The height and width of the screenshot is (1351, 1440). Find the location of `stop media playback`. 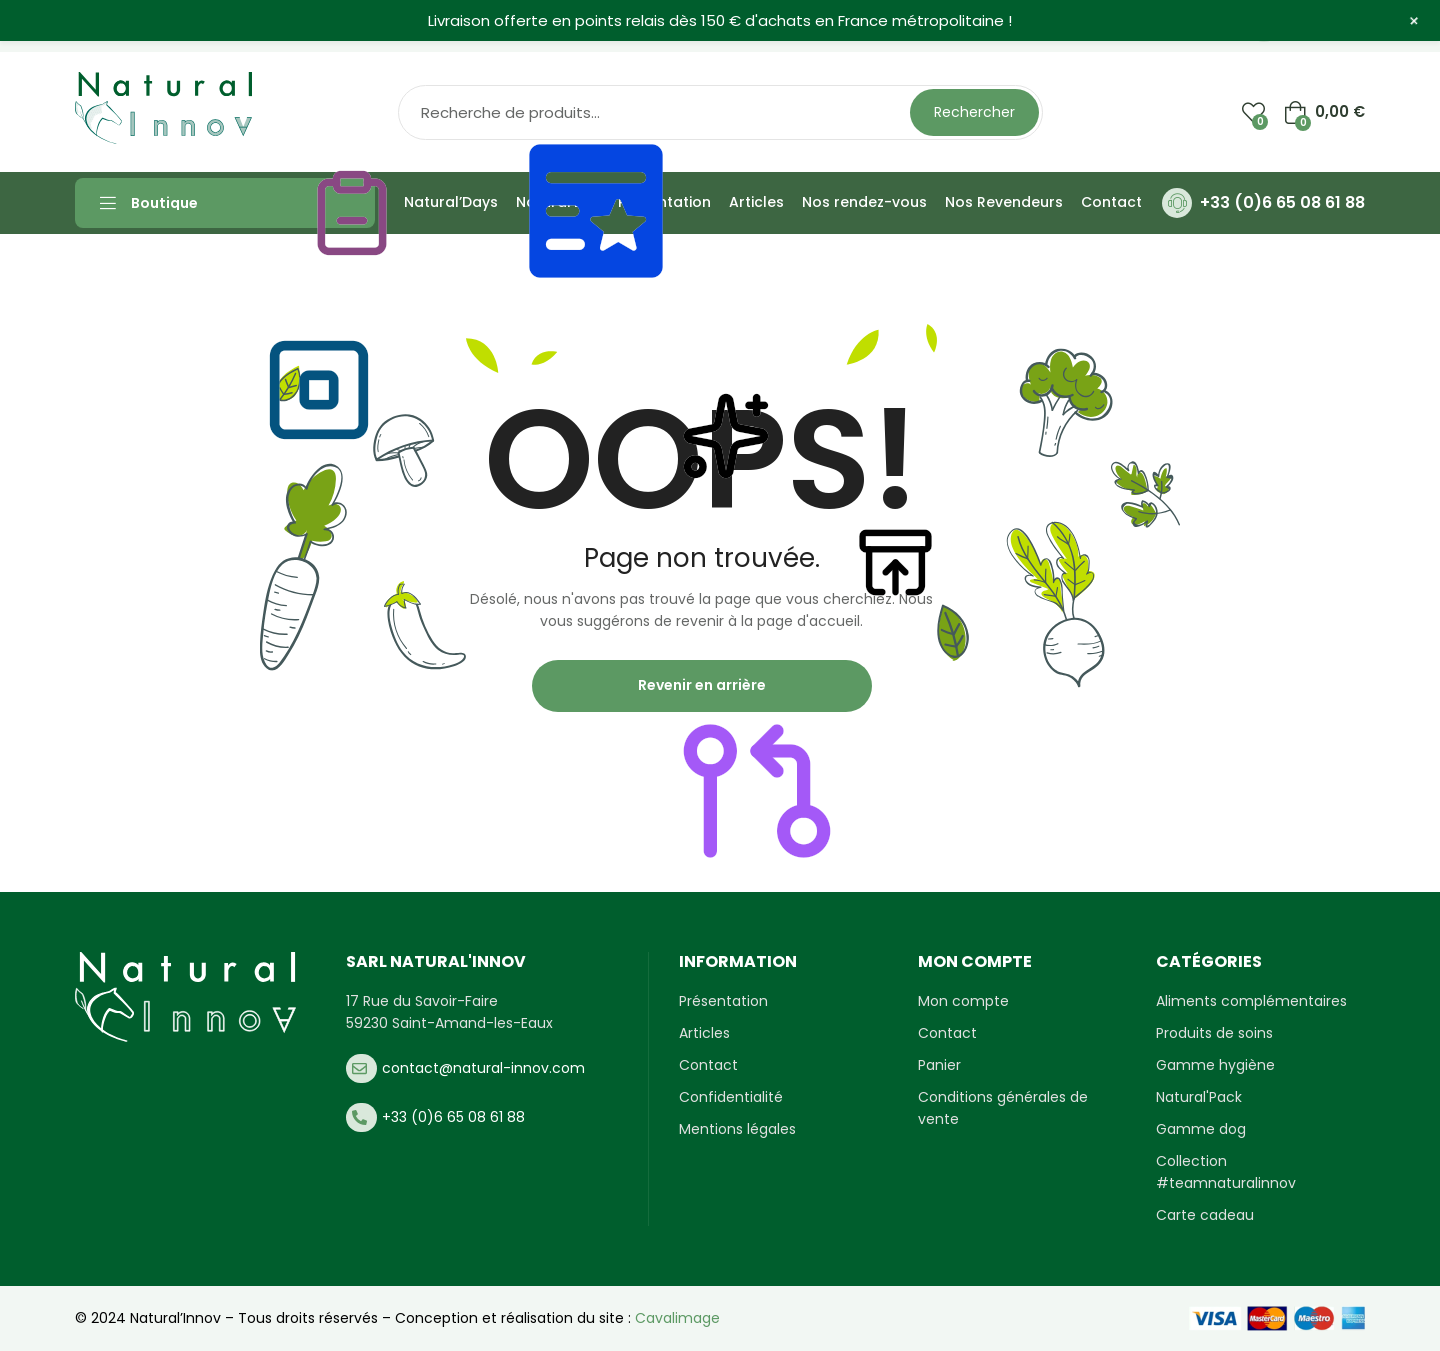

stop media playback is located at coordinates (319, 390).